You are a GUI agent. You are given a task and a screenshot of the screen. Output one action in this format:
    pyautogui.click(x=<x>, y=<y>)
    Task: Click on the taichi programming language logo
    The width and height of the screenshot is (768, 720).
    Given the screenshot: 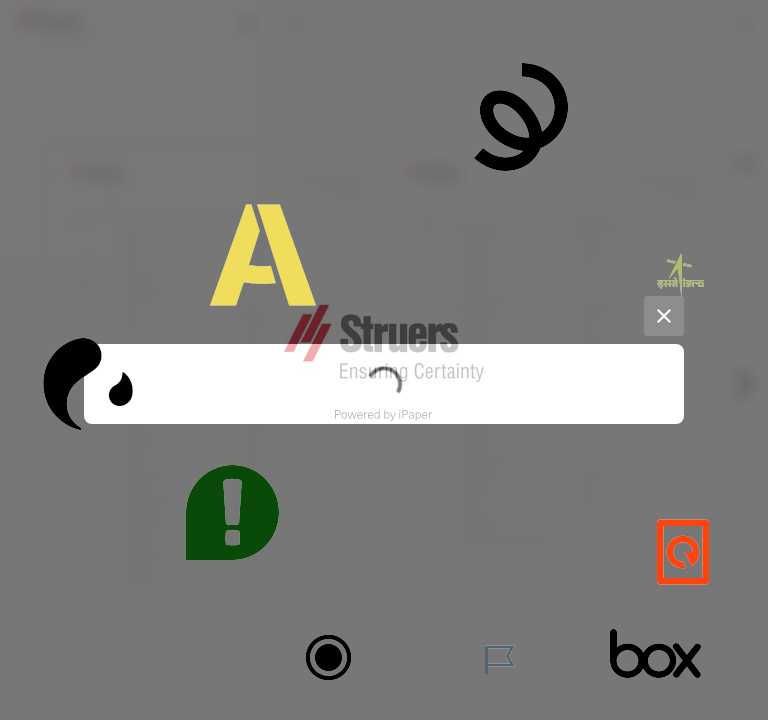 What is the action you would take?
    pyautogui.click(x=88, y=384)
    